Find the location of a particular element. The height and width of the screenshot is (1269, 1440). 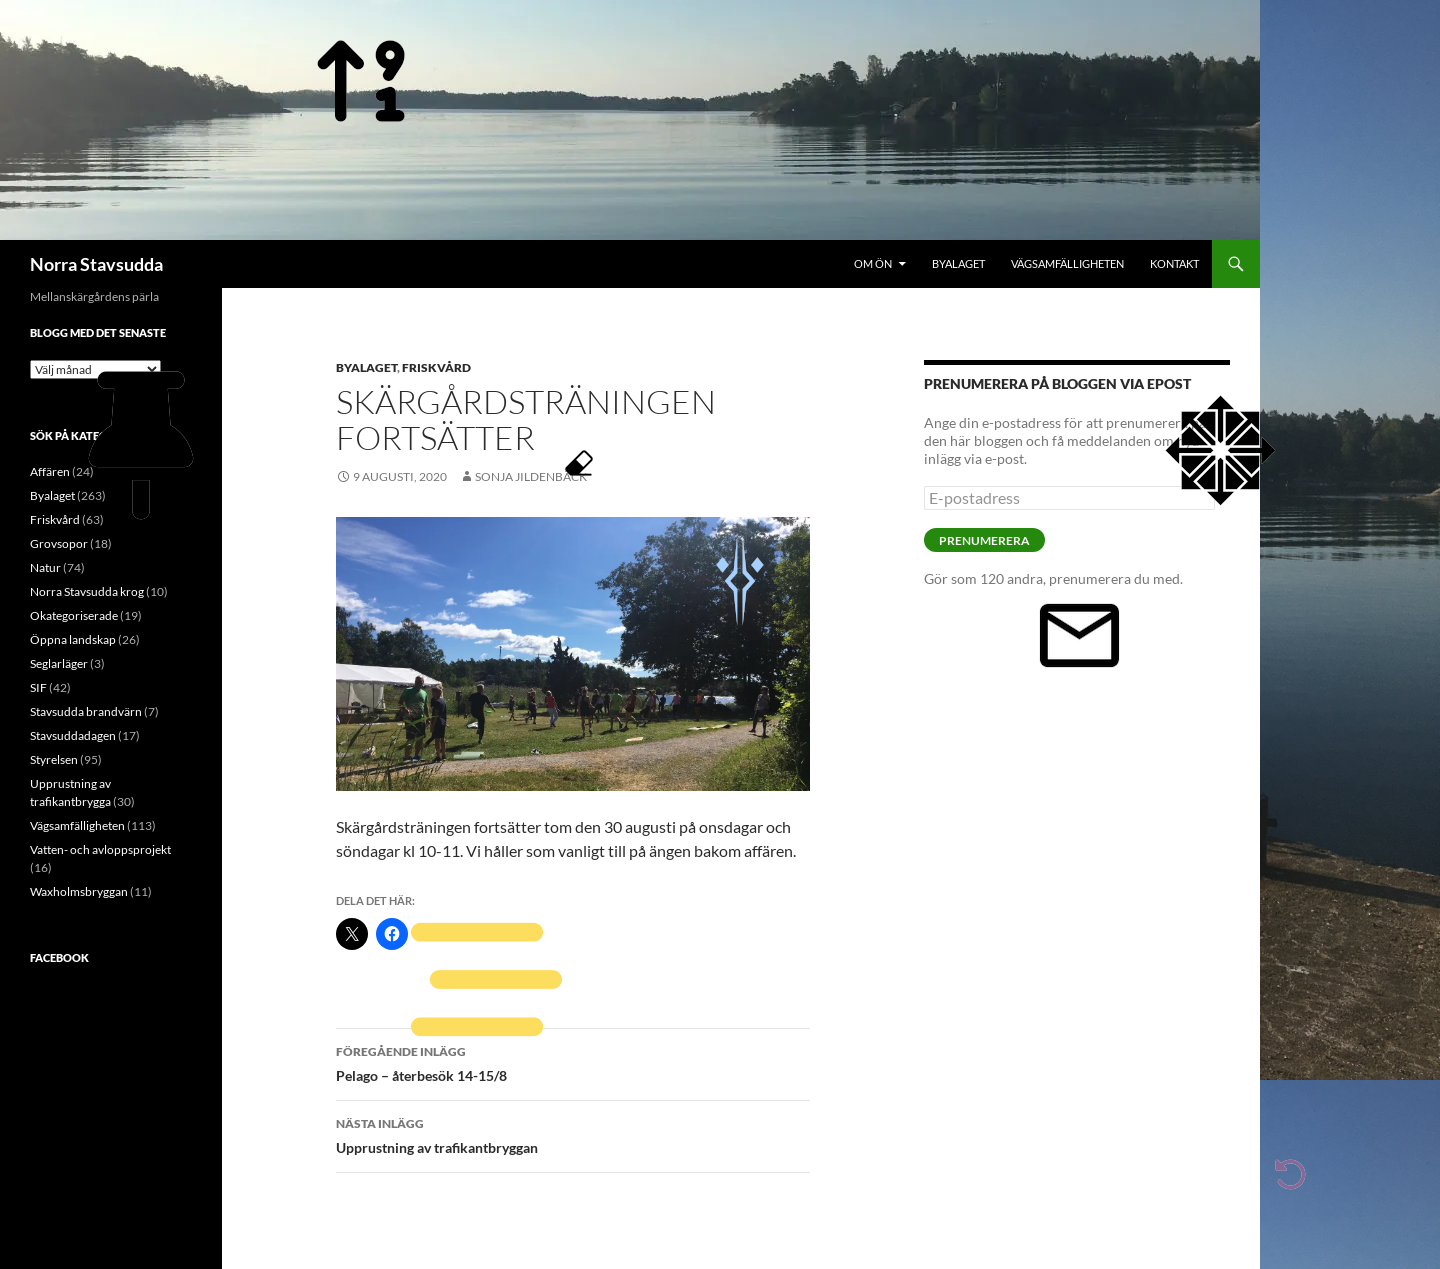

pin an item to keep it visible is located at coordinates (141, 441).